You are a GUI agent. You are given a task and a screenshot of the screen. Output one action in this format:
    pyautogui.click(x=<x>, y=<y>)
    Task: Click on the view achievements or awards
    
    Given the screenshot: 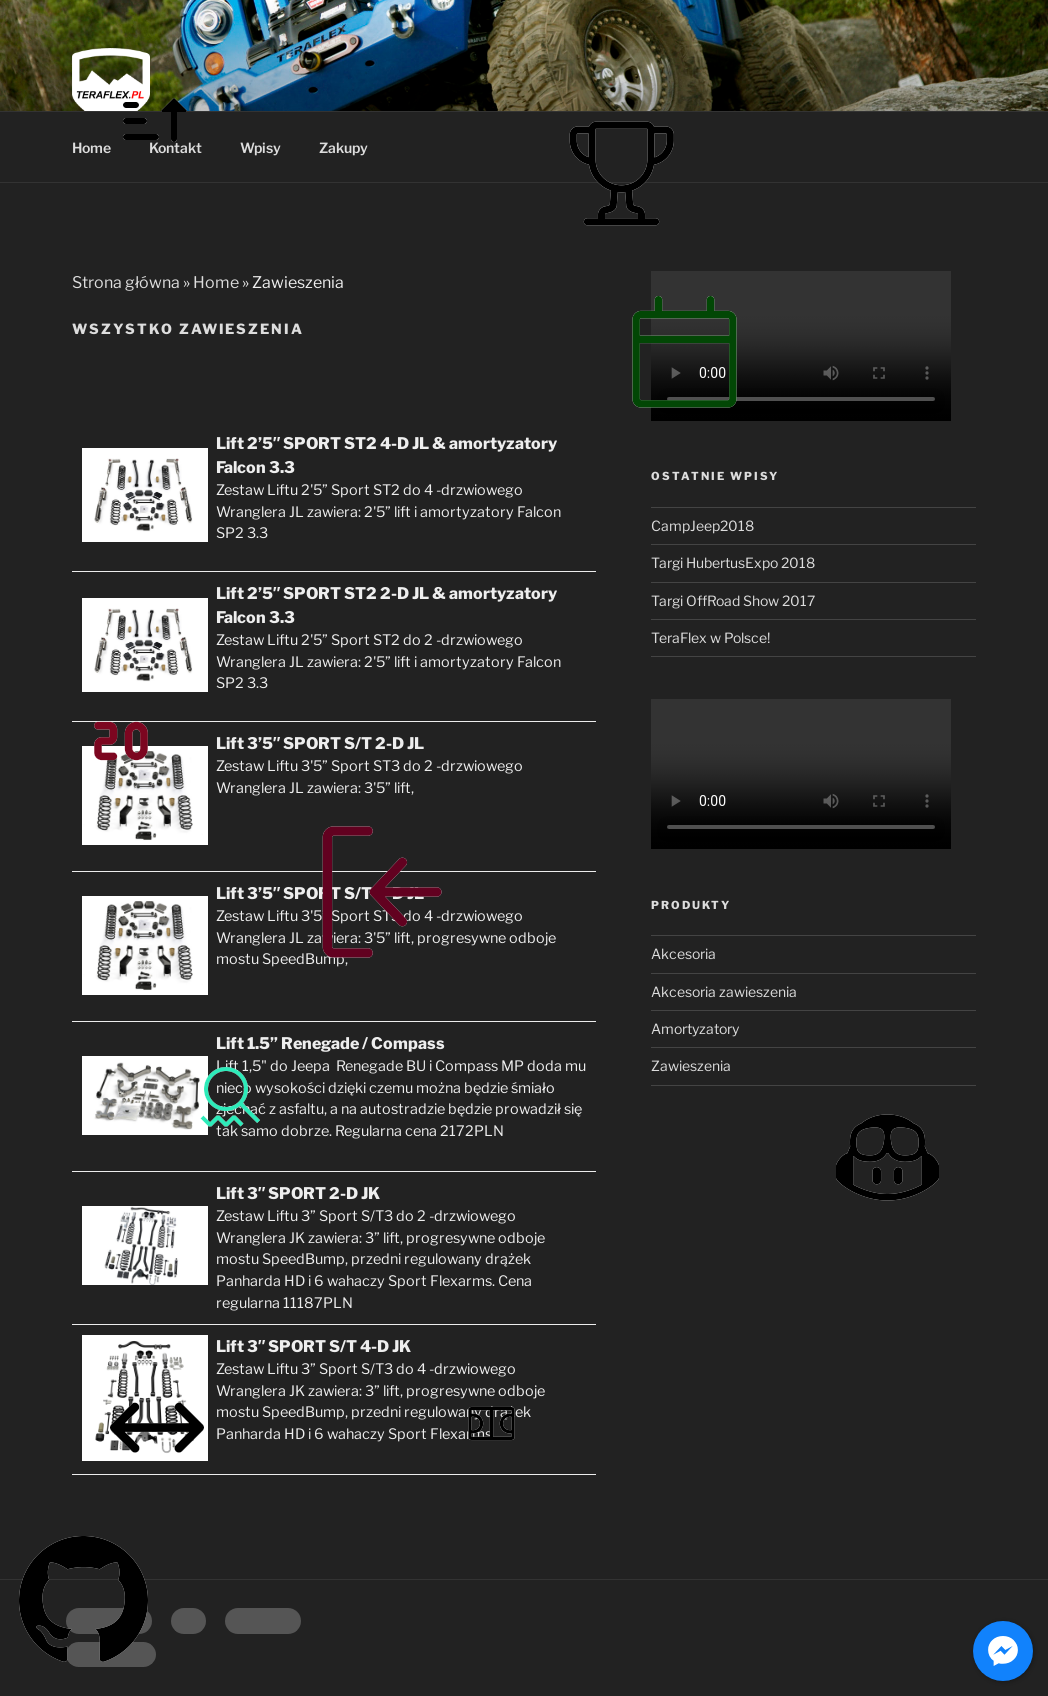 What is the action you would take?
    pyautogui.click(x=621, y=173)
    